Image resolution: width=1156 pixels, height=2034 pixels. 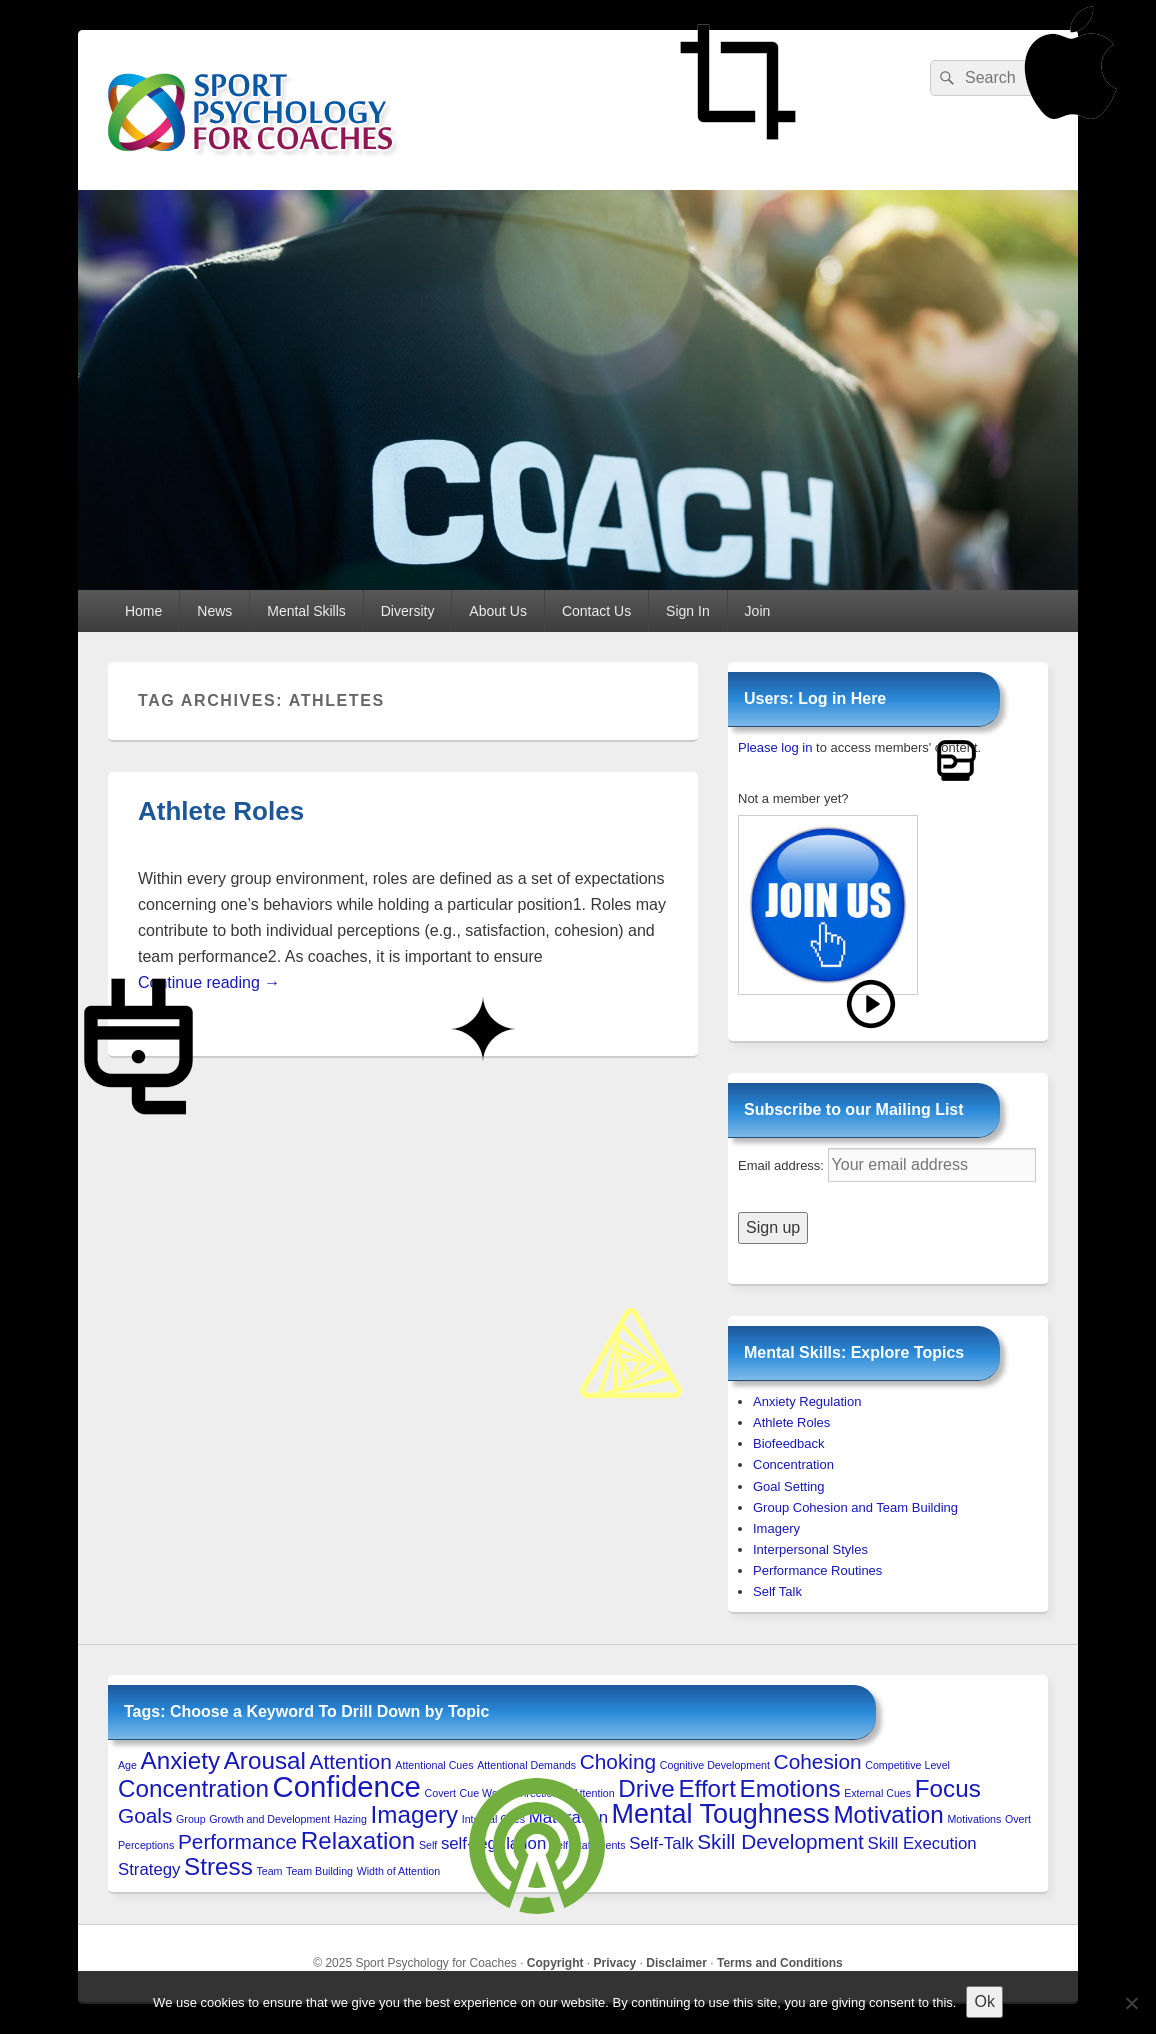 What do you see at coordinates (537, 1846) in the screenshot?
I see `open the AntennaPod podcast app` at bounding box center [537, 1846].